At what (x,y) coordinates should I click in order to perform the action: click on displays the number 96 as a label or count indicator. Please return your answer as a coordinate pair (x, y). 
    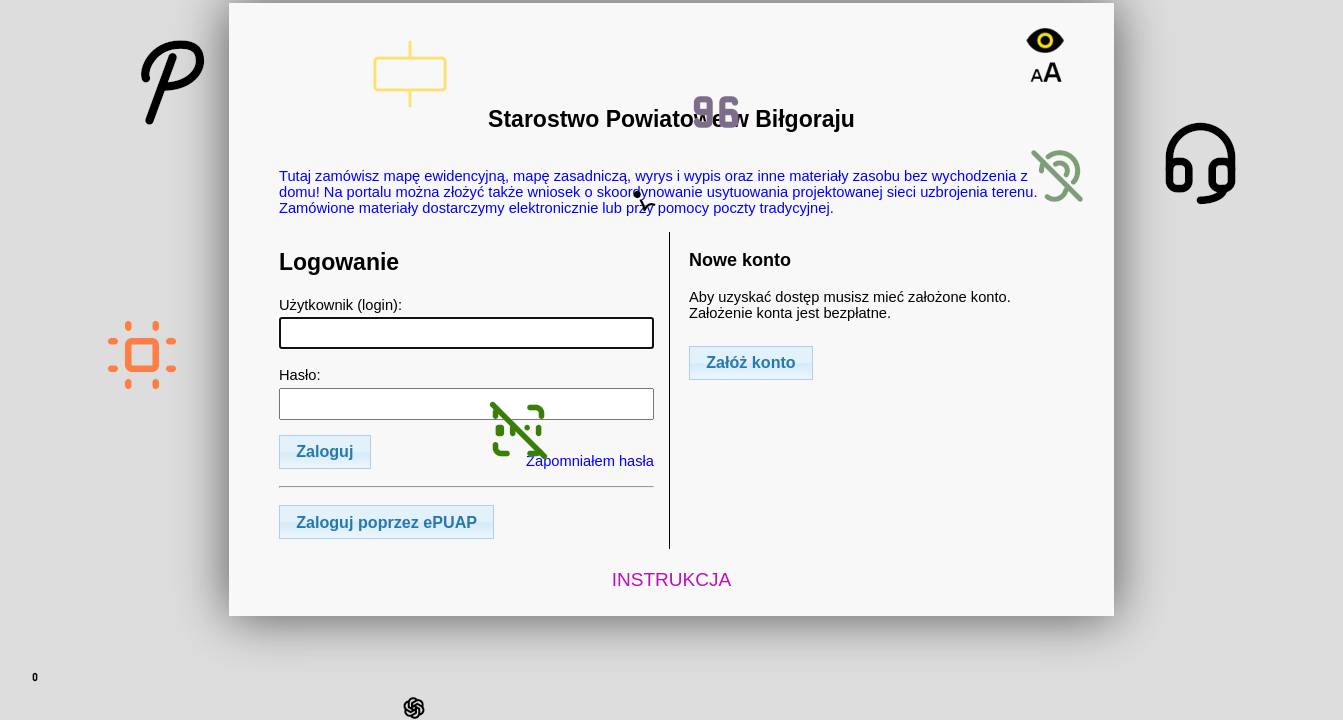
    Looking at the image, I should click on (716, 112).